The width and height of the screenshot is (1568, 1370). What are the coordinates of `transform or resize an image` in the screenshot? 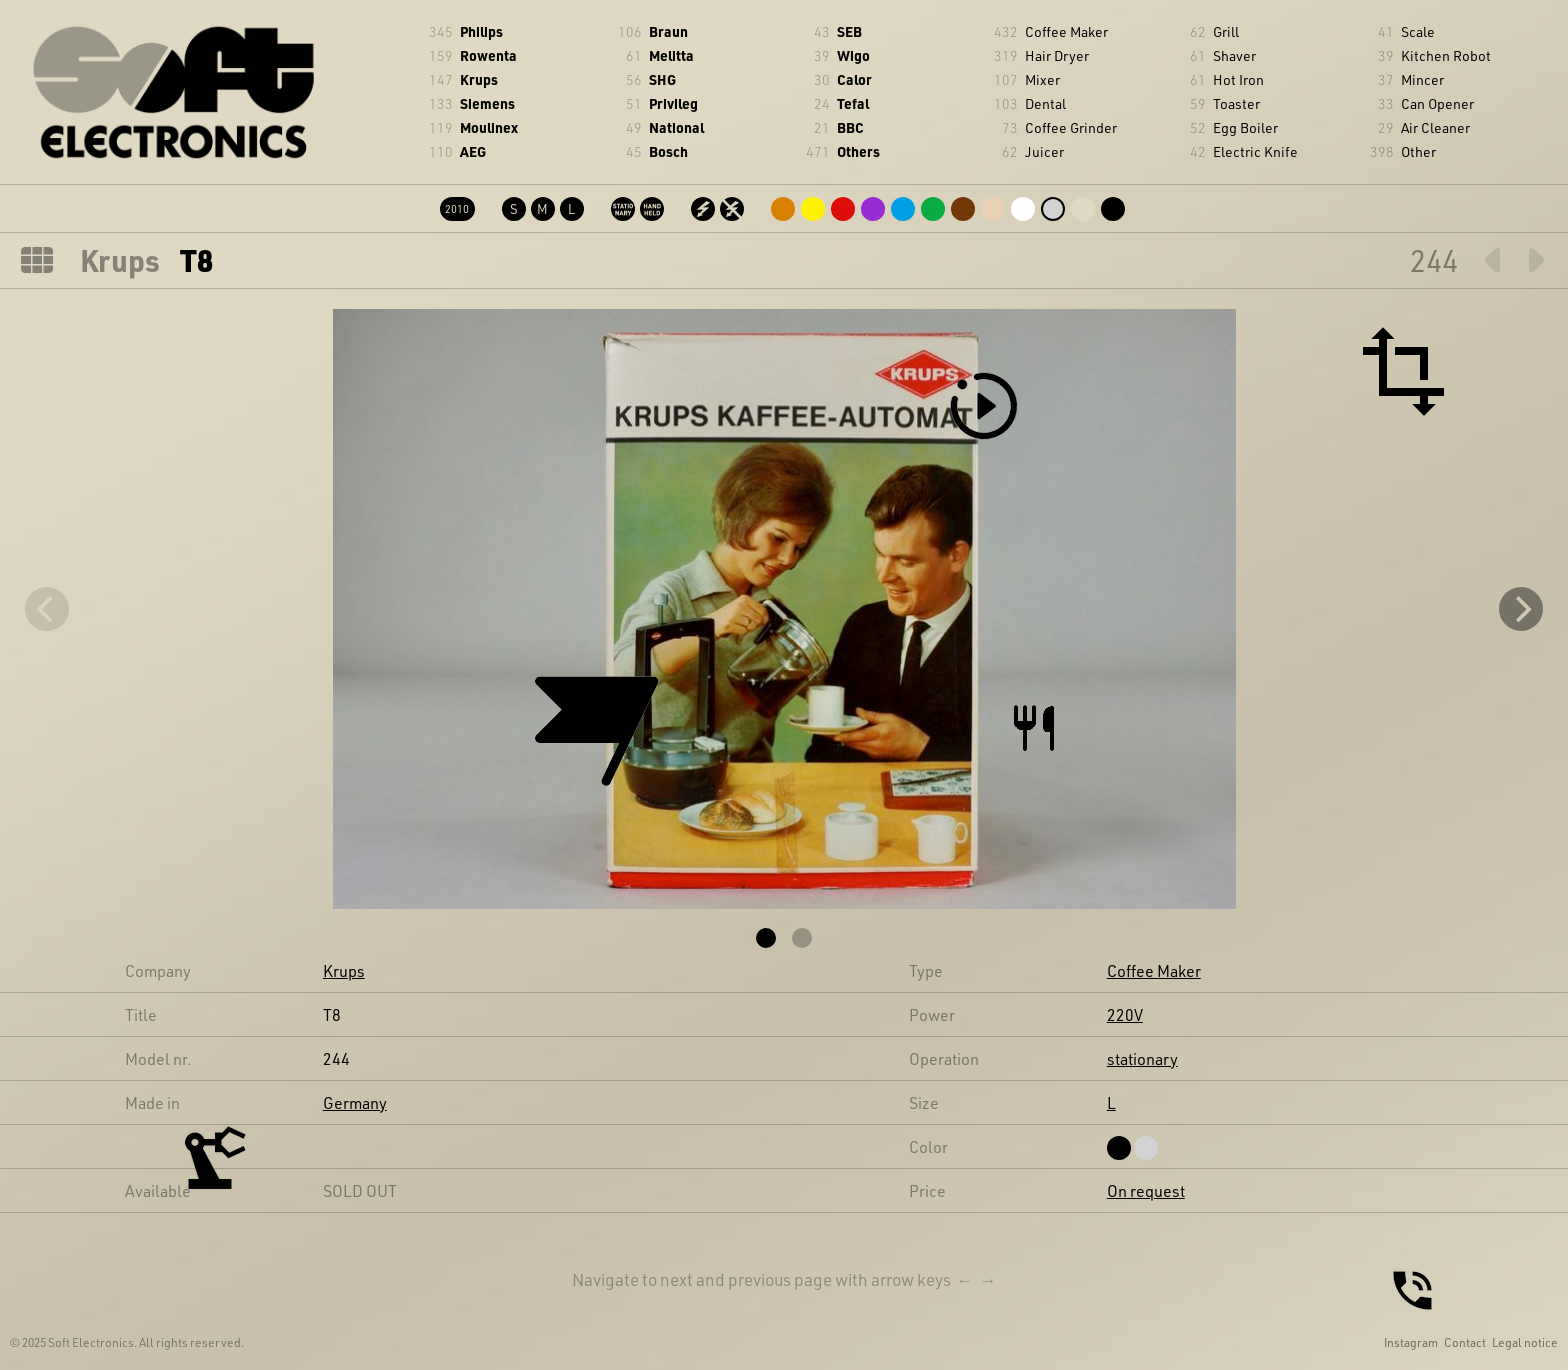 It's located at (1403, 371).